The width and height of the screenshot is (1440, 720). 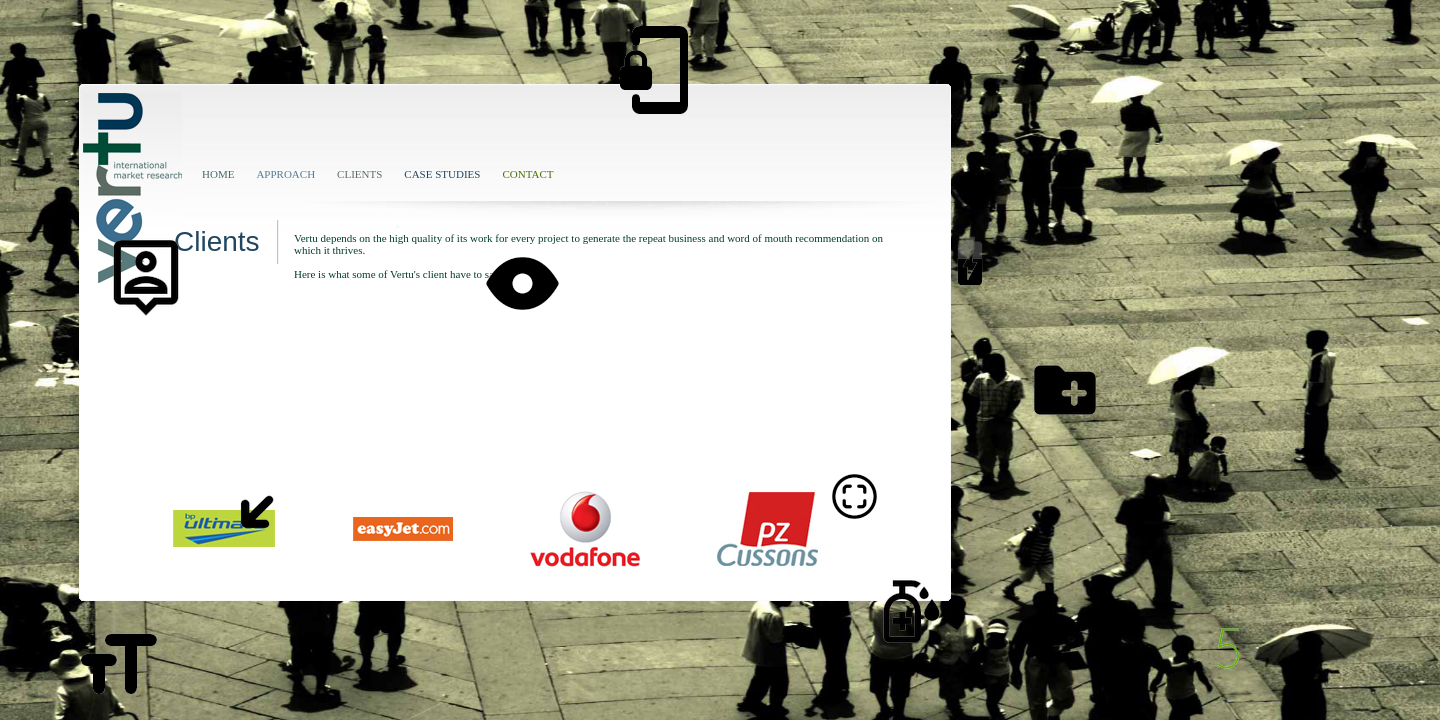 What do you see at coordinates (970, 261) in the screenshot?
I see `indicates battery is charging at 60% capacity` at bounding box center [970, 261].